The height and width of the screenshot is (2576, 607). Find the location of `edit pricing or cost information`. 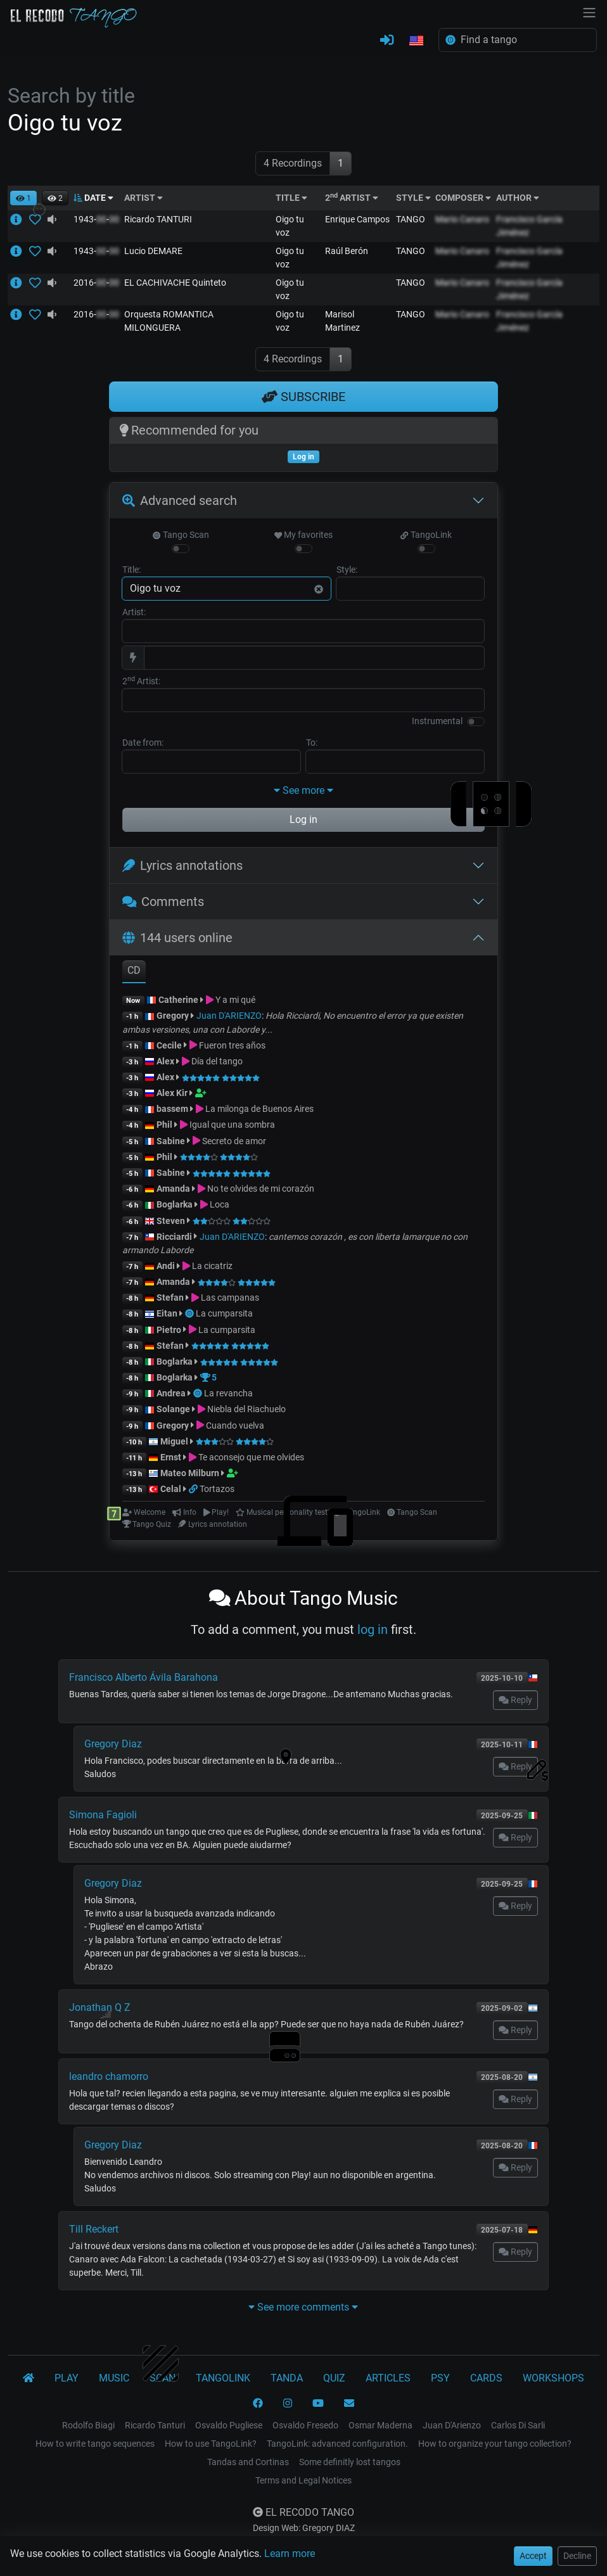

edit pricing or cost information is located at coordinates (537, 1769).